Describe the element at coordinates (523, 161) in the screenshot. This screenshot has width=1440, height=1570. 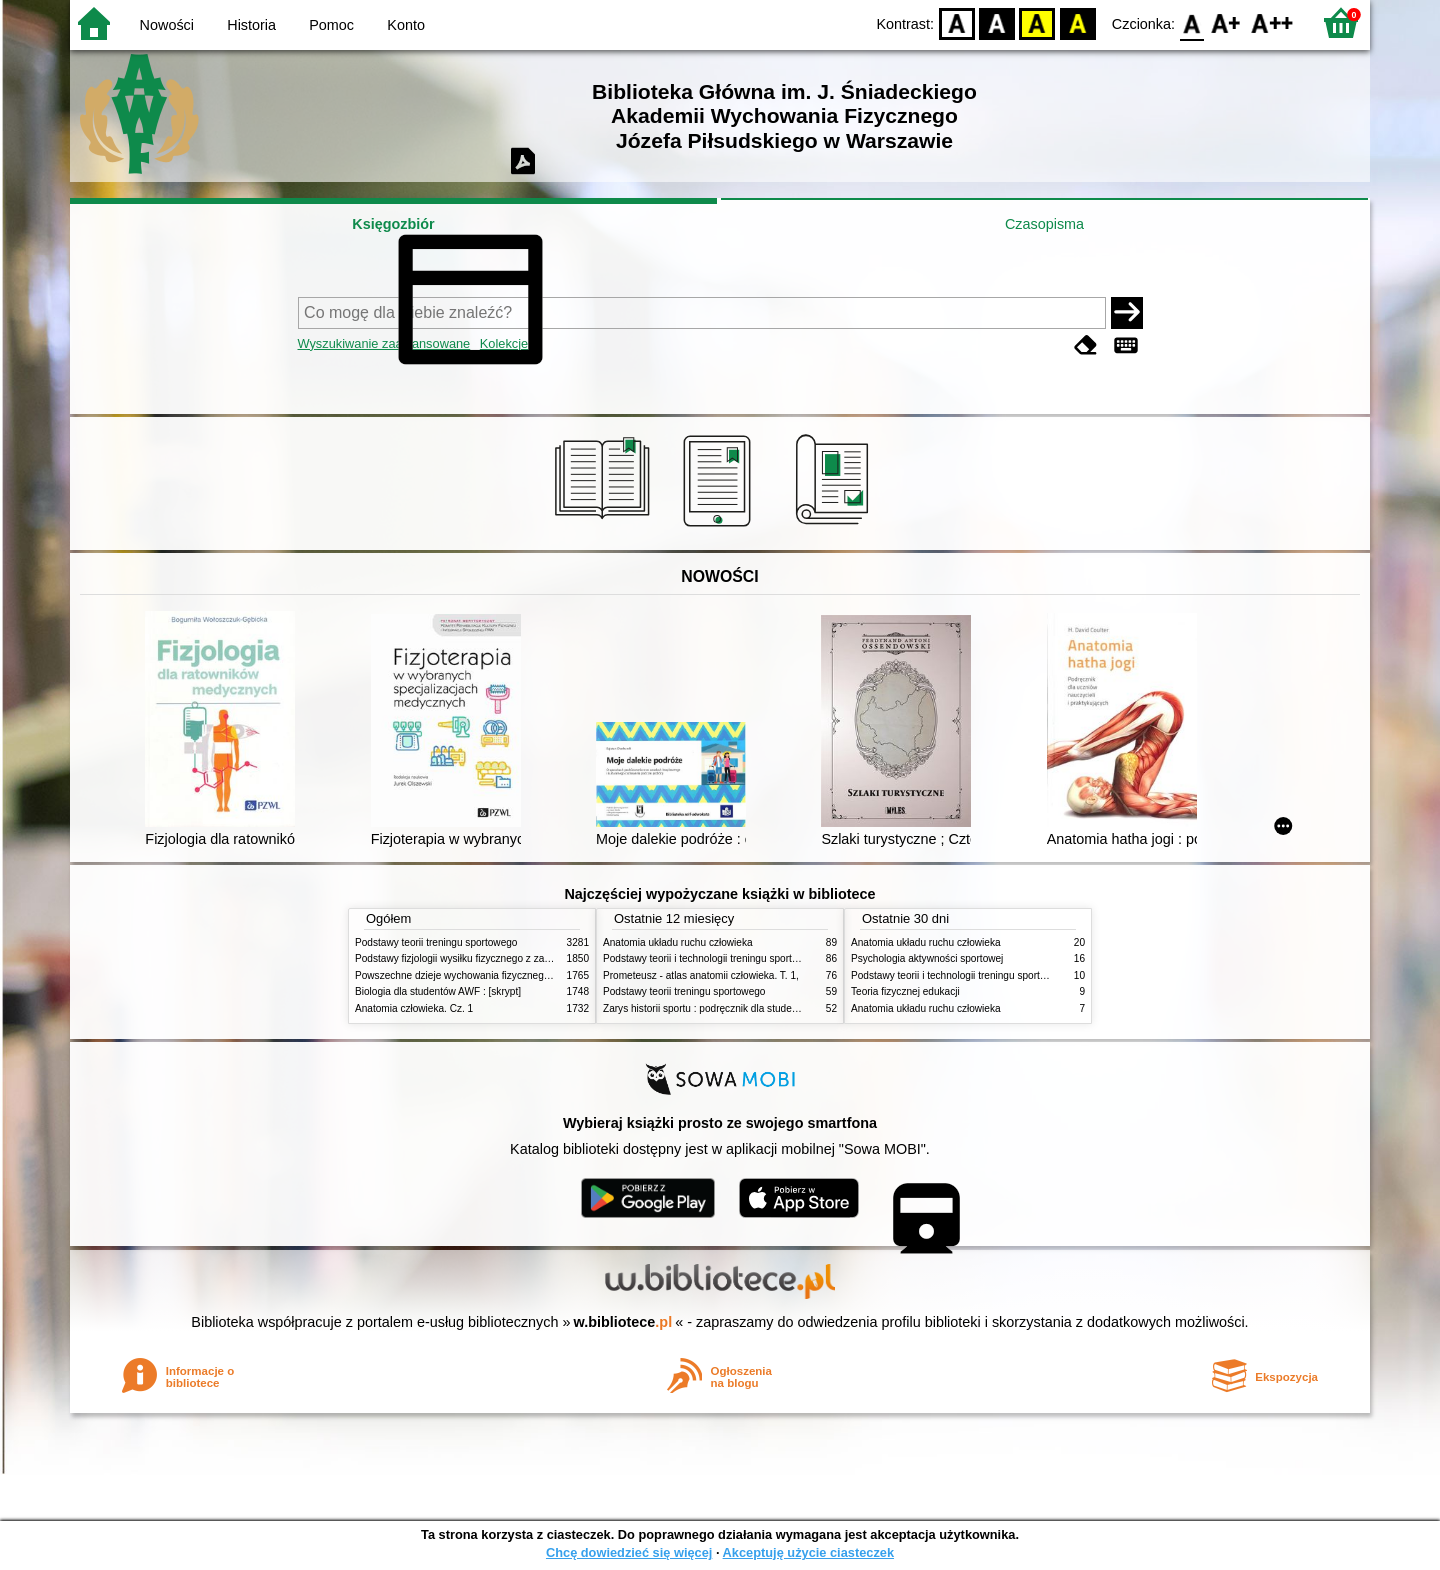
I see `open a PDF document` at that location.